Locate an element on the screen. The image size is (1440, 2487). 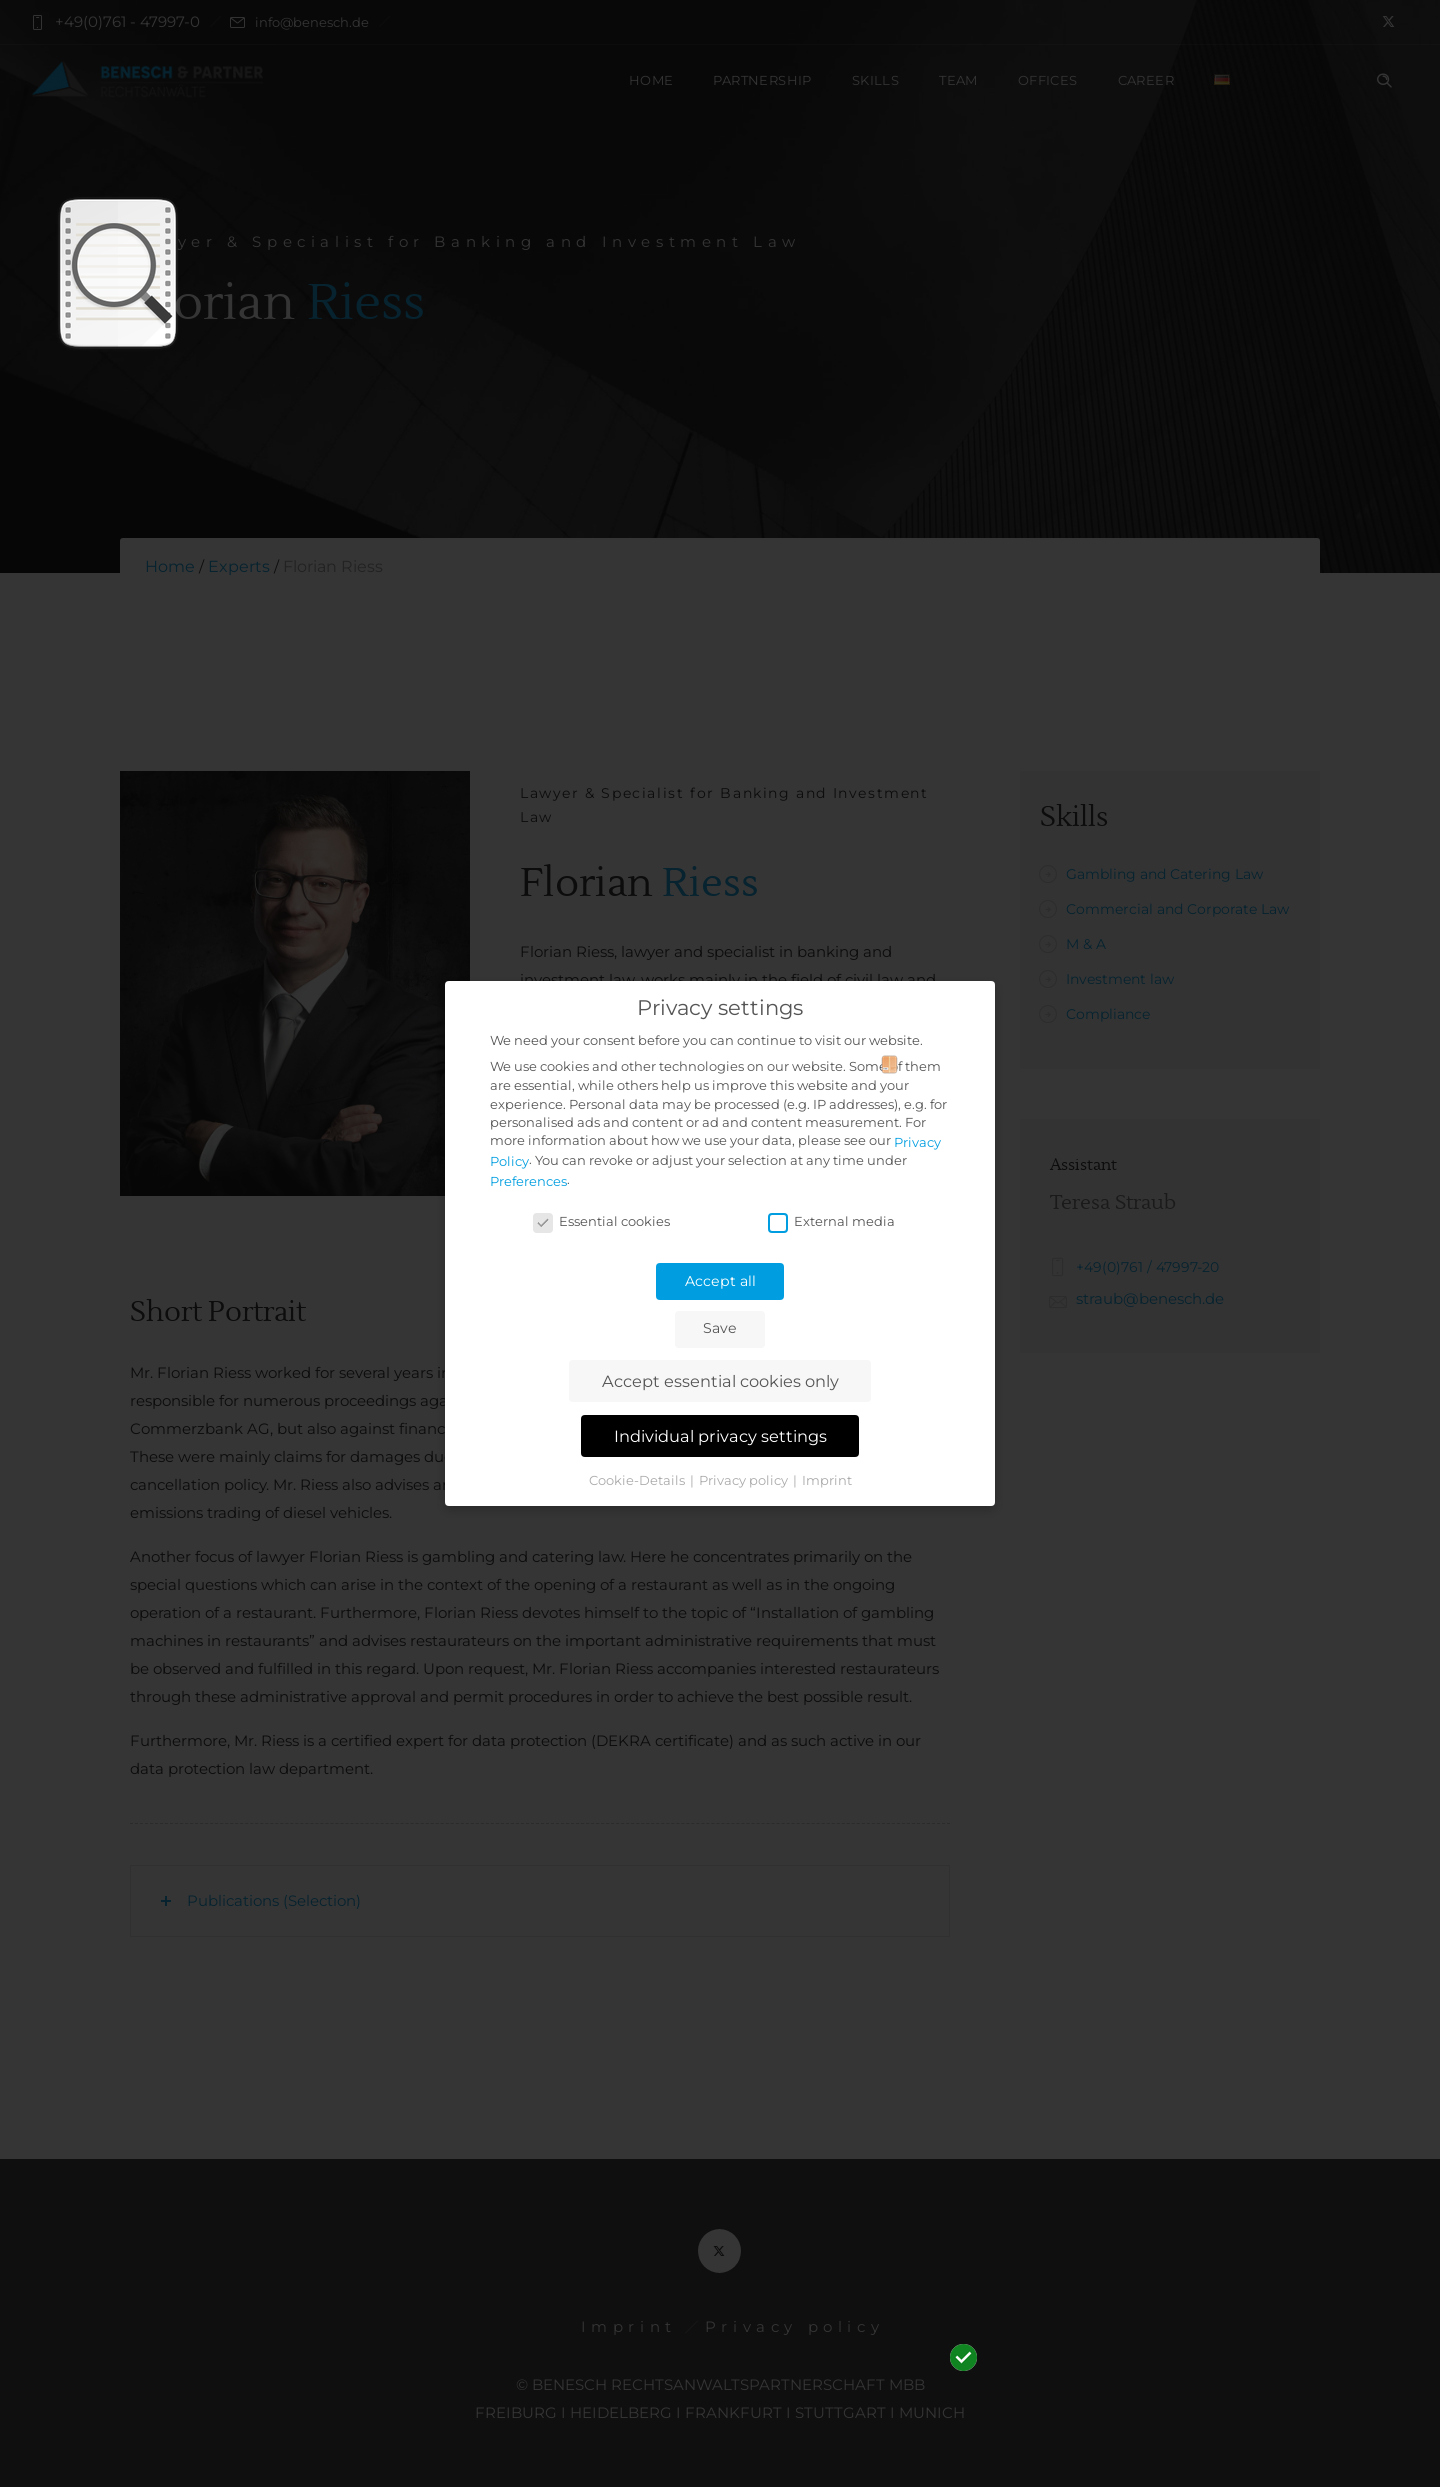
open the log viewer application is located at coordinates (118, 273).